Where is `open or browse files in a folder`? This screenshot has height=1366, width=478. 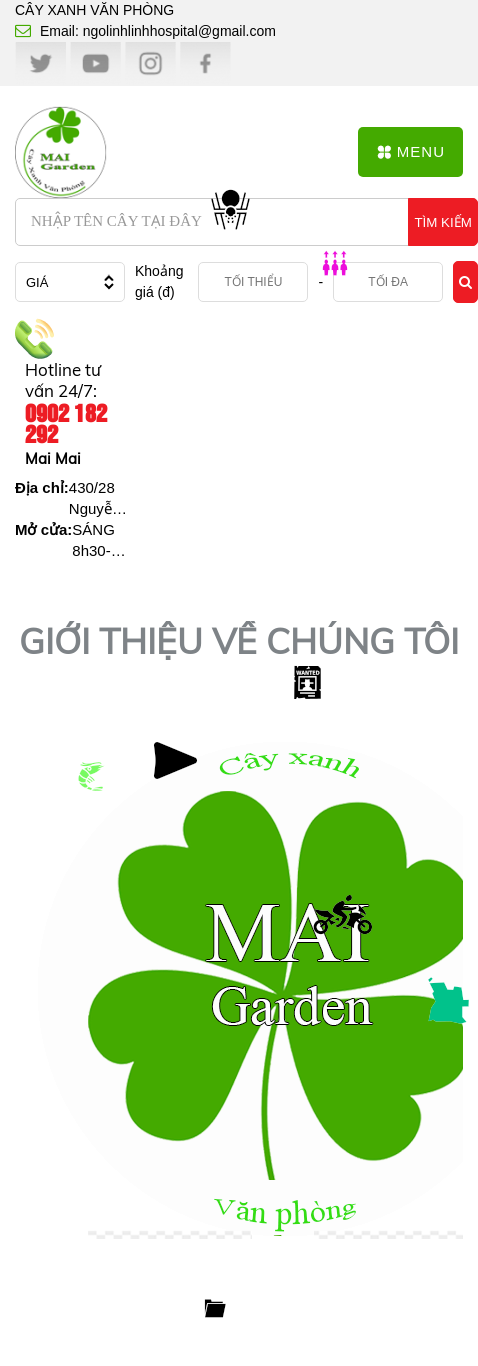 open or browse files in a folder is located at coordinates (215, 1308).